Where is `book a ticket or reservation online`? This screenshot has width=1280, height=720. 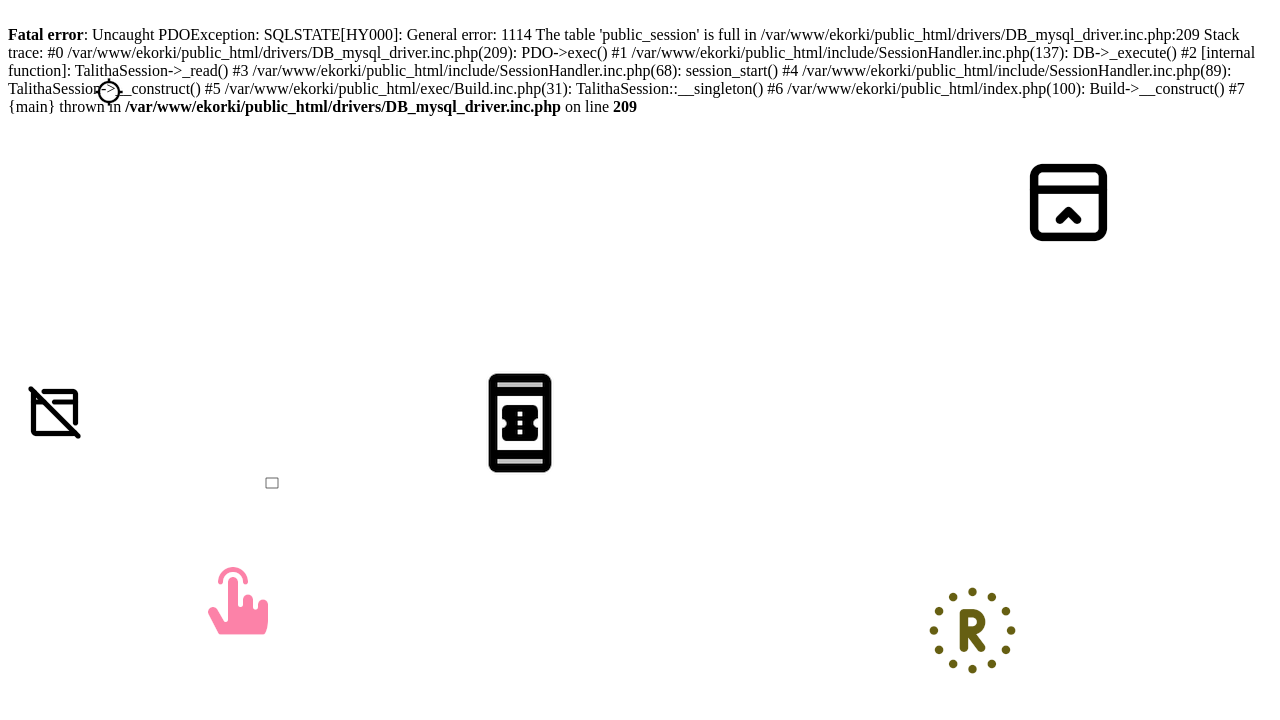 book a ticket or reservation online is located at coordinates (520, 423).